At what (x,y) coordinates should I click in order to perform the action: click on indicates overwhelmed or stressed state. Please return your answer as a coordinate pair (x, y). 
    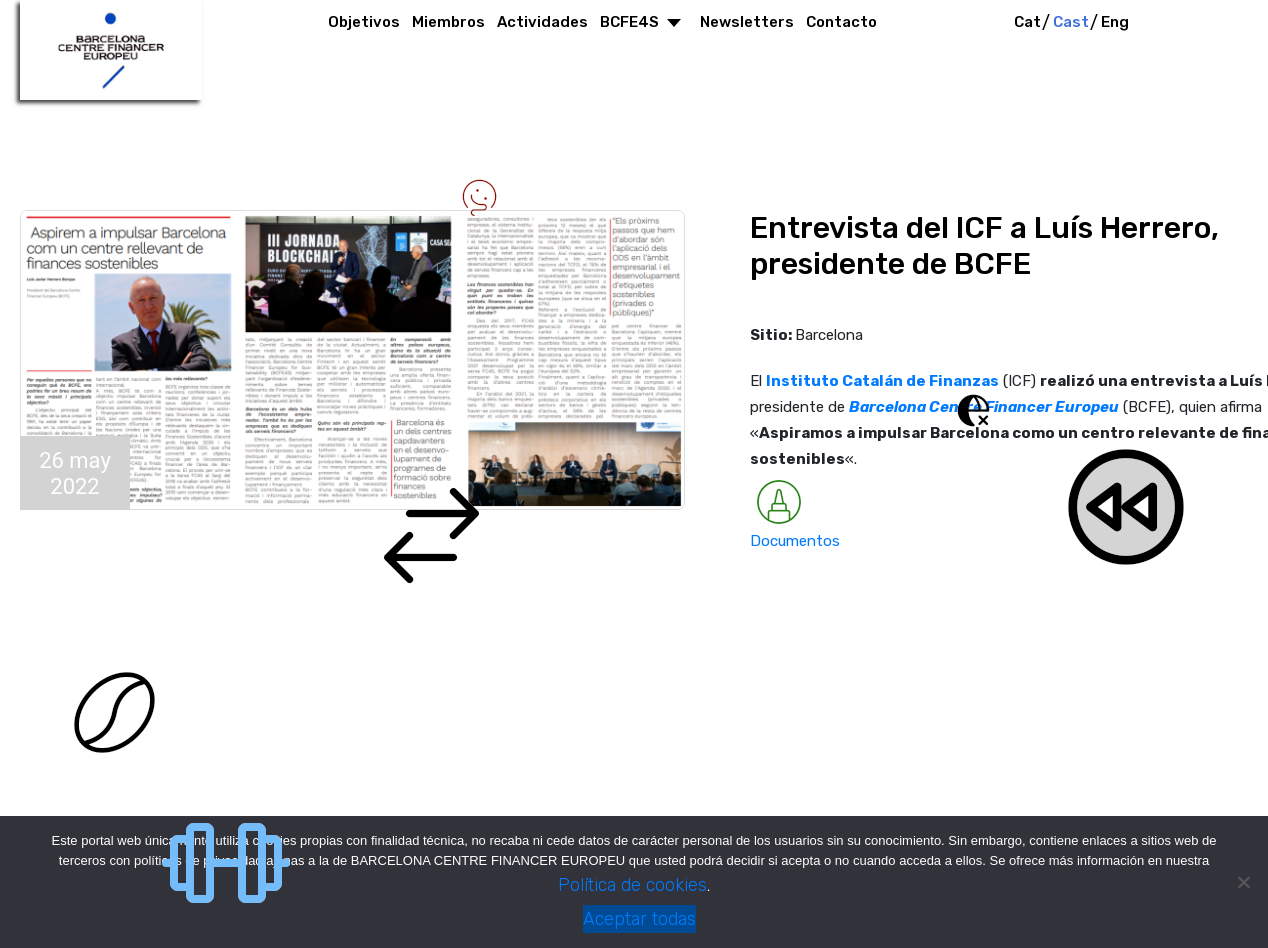
    Looking at the image, I should click on (479, 196).